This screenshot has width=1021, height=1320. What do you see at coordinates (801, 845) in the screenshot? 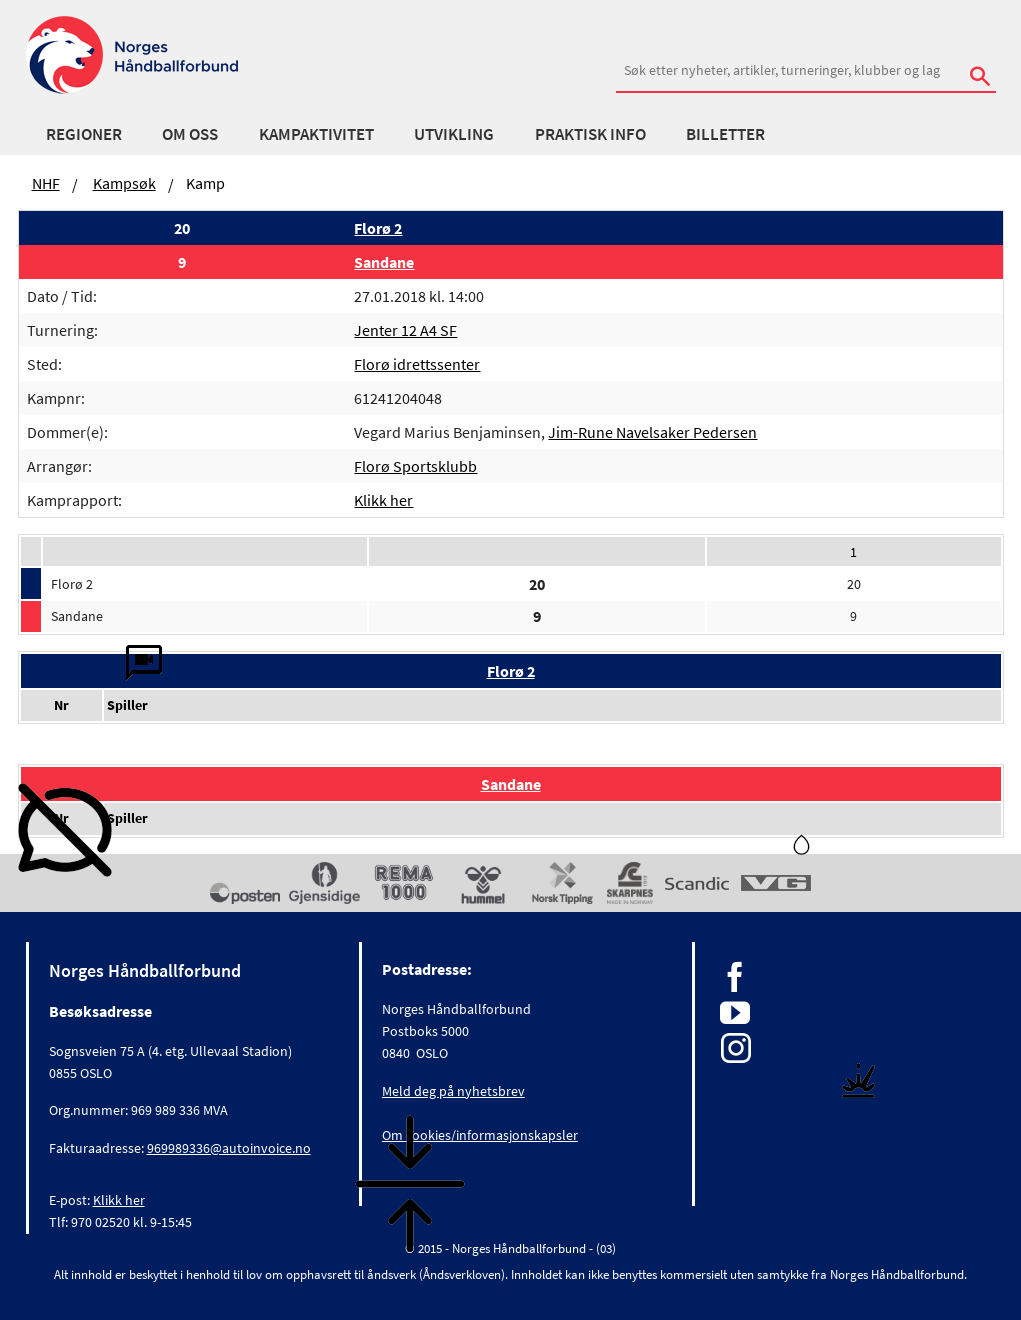
I see `indicates water or liquid-related settings` at bounding box center [801, 845].